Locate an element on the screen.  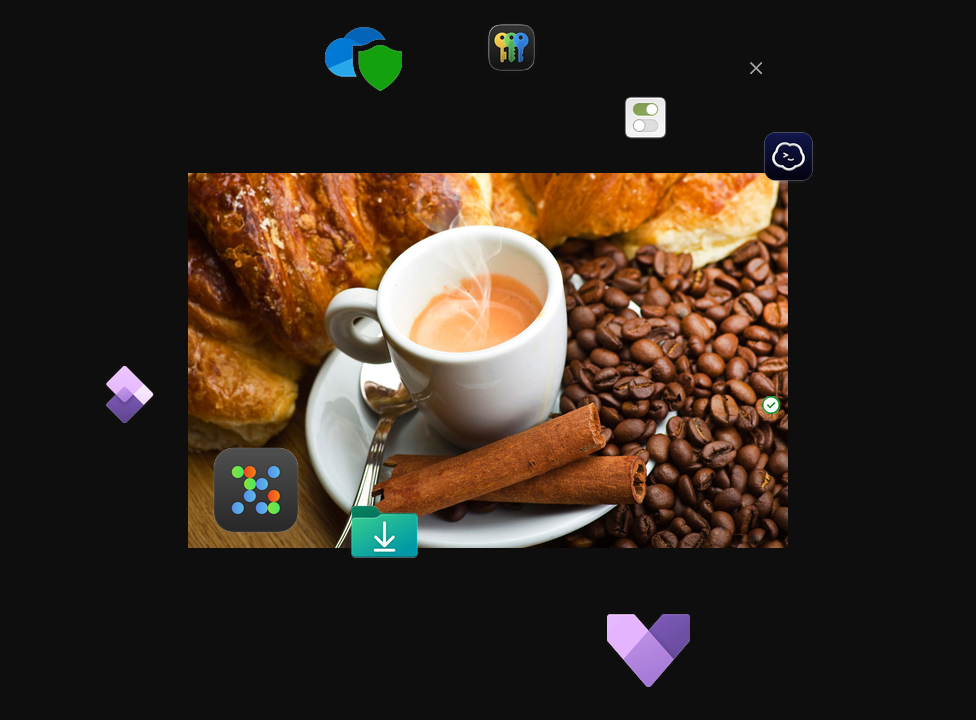
launch gnome five or more puzzle game is located at coordinates (256, 490).